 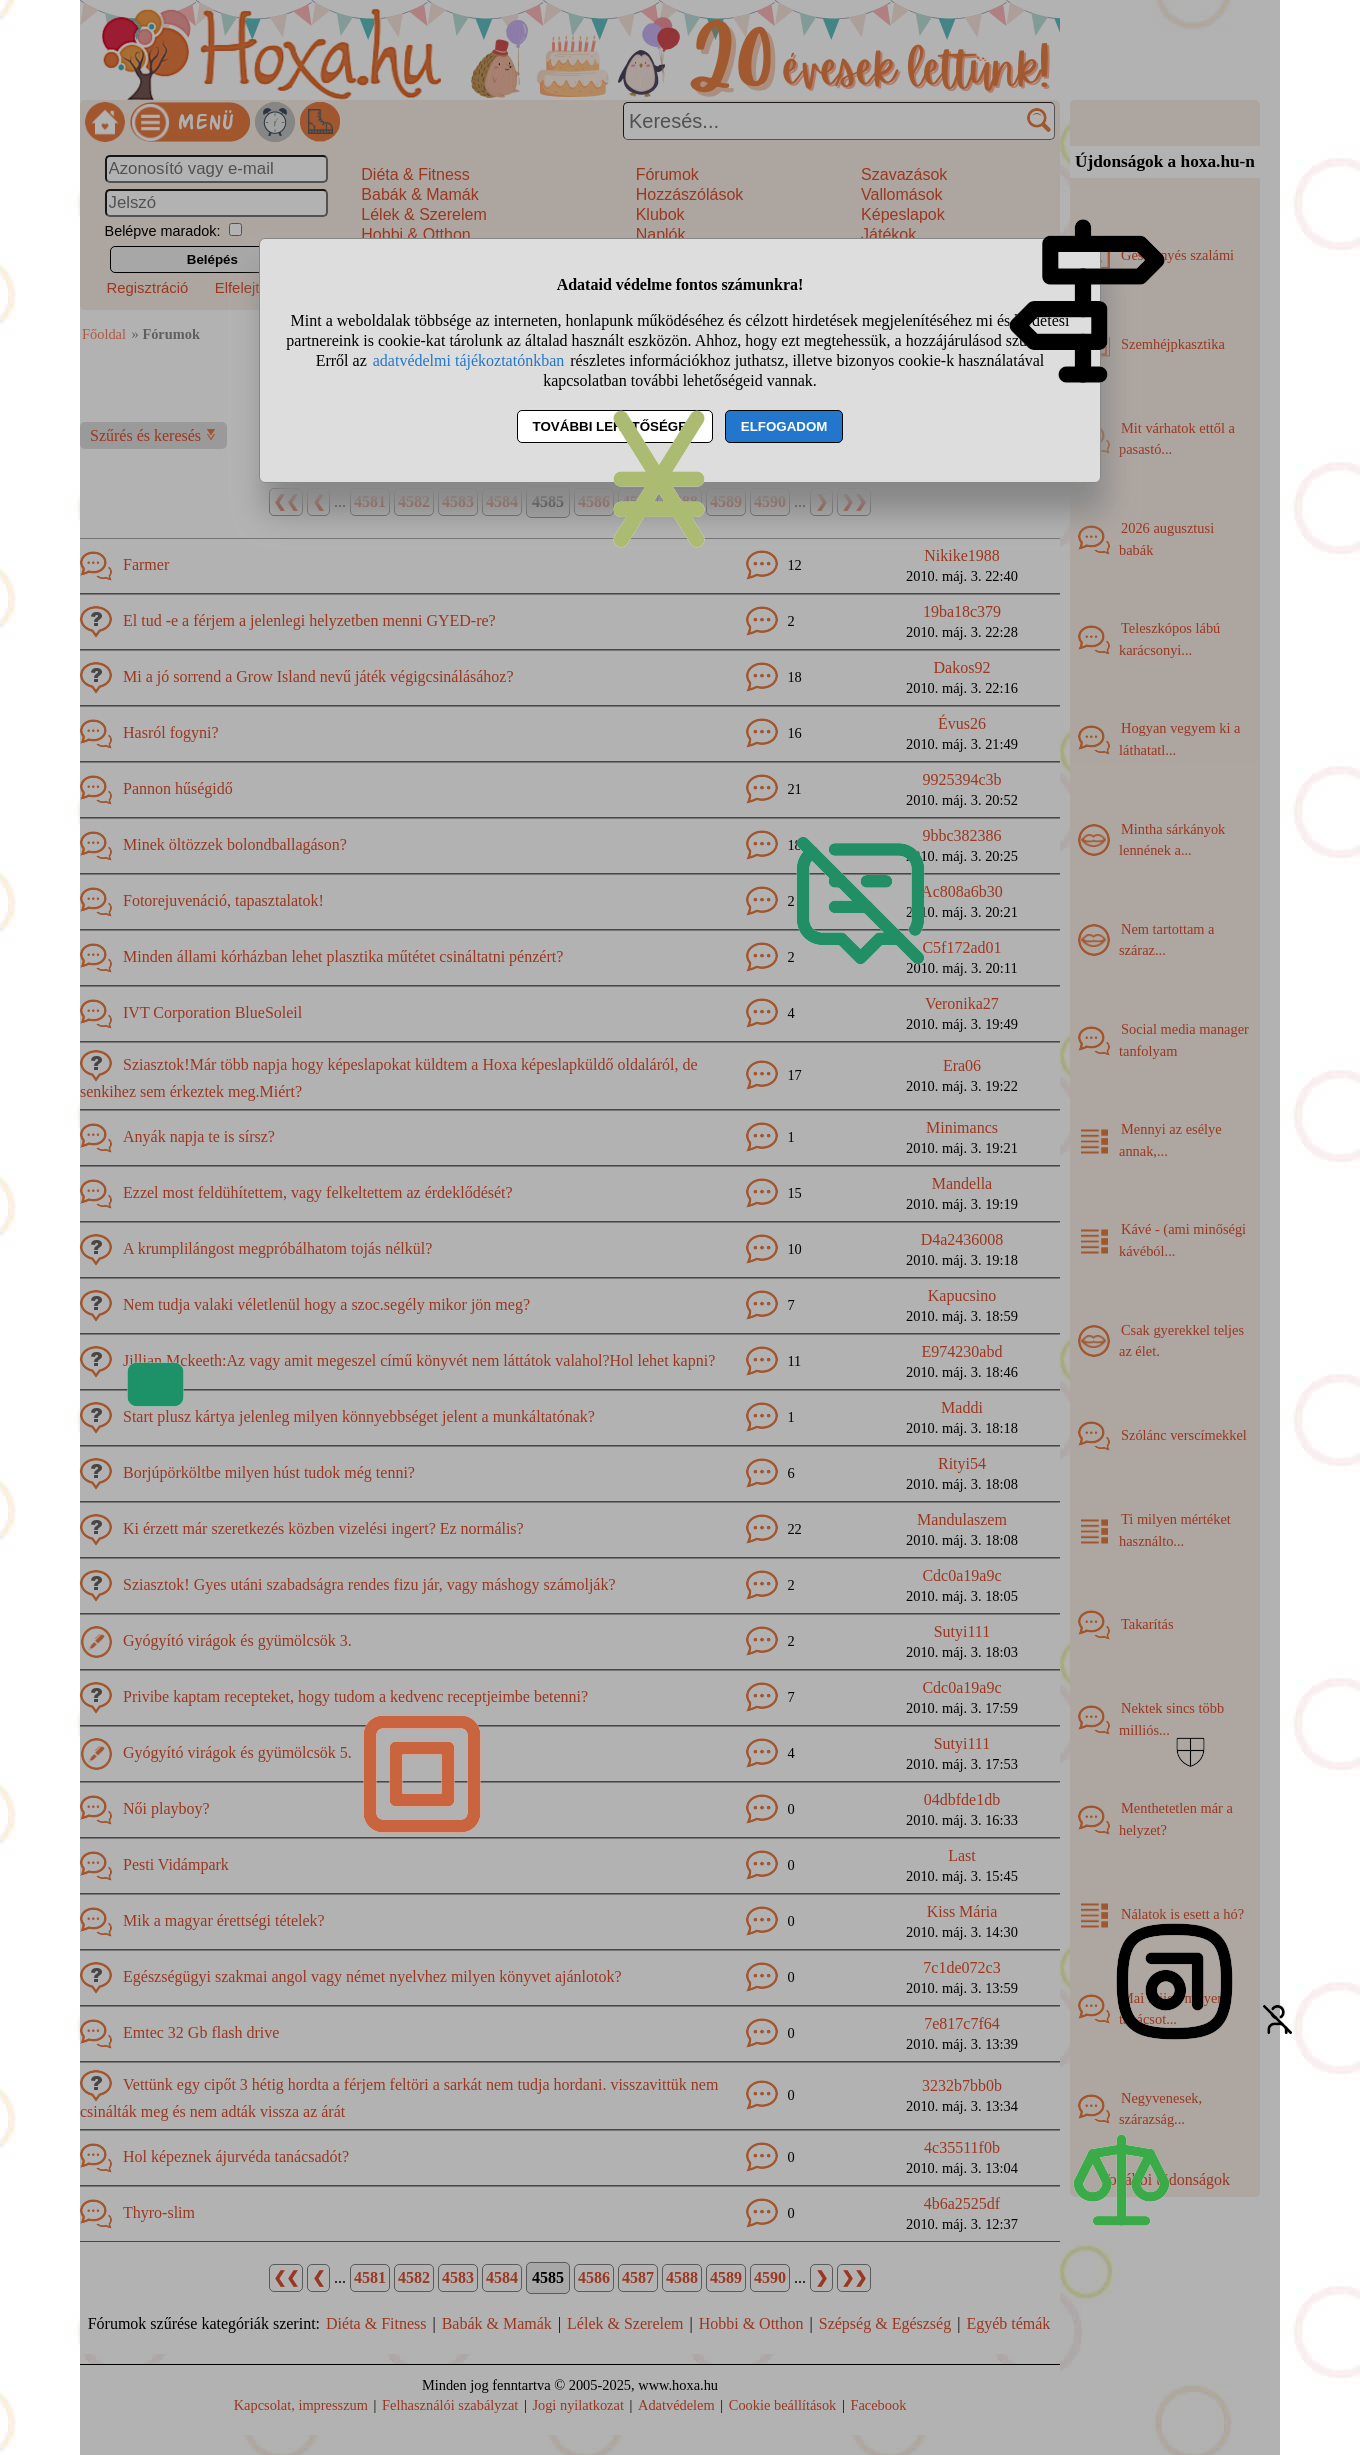 What do you see at coordinates (659, 479) in the screenshot?
I see `view or select nano cryptocurrency` at bounding box center [659, 479].